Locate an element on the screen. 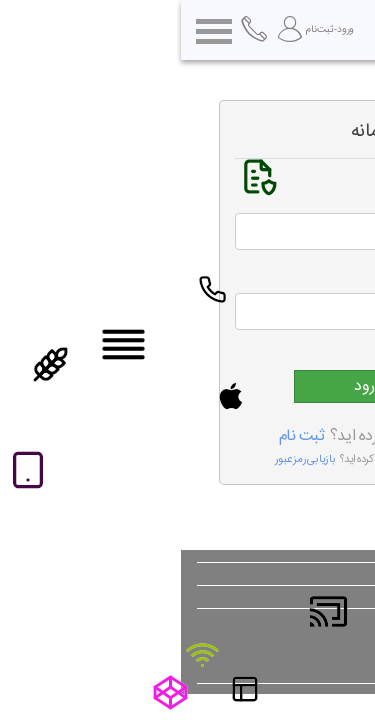  switch to tablet view or layout is located at coordinates (28, 470).